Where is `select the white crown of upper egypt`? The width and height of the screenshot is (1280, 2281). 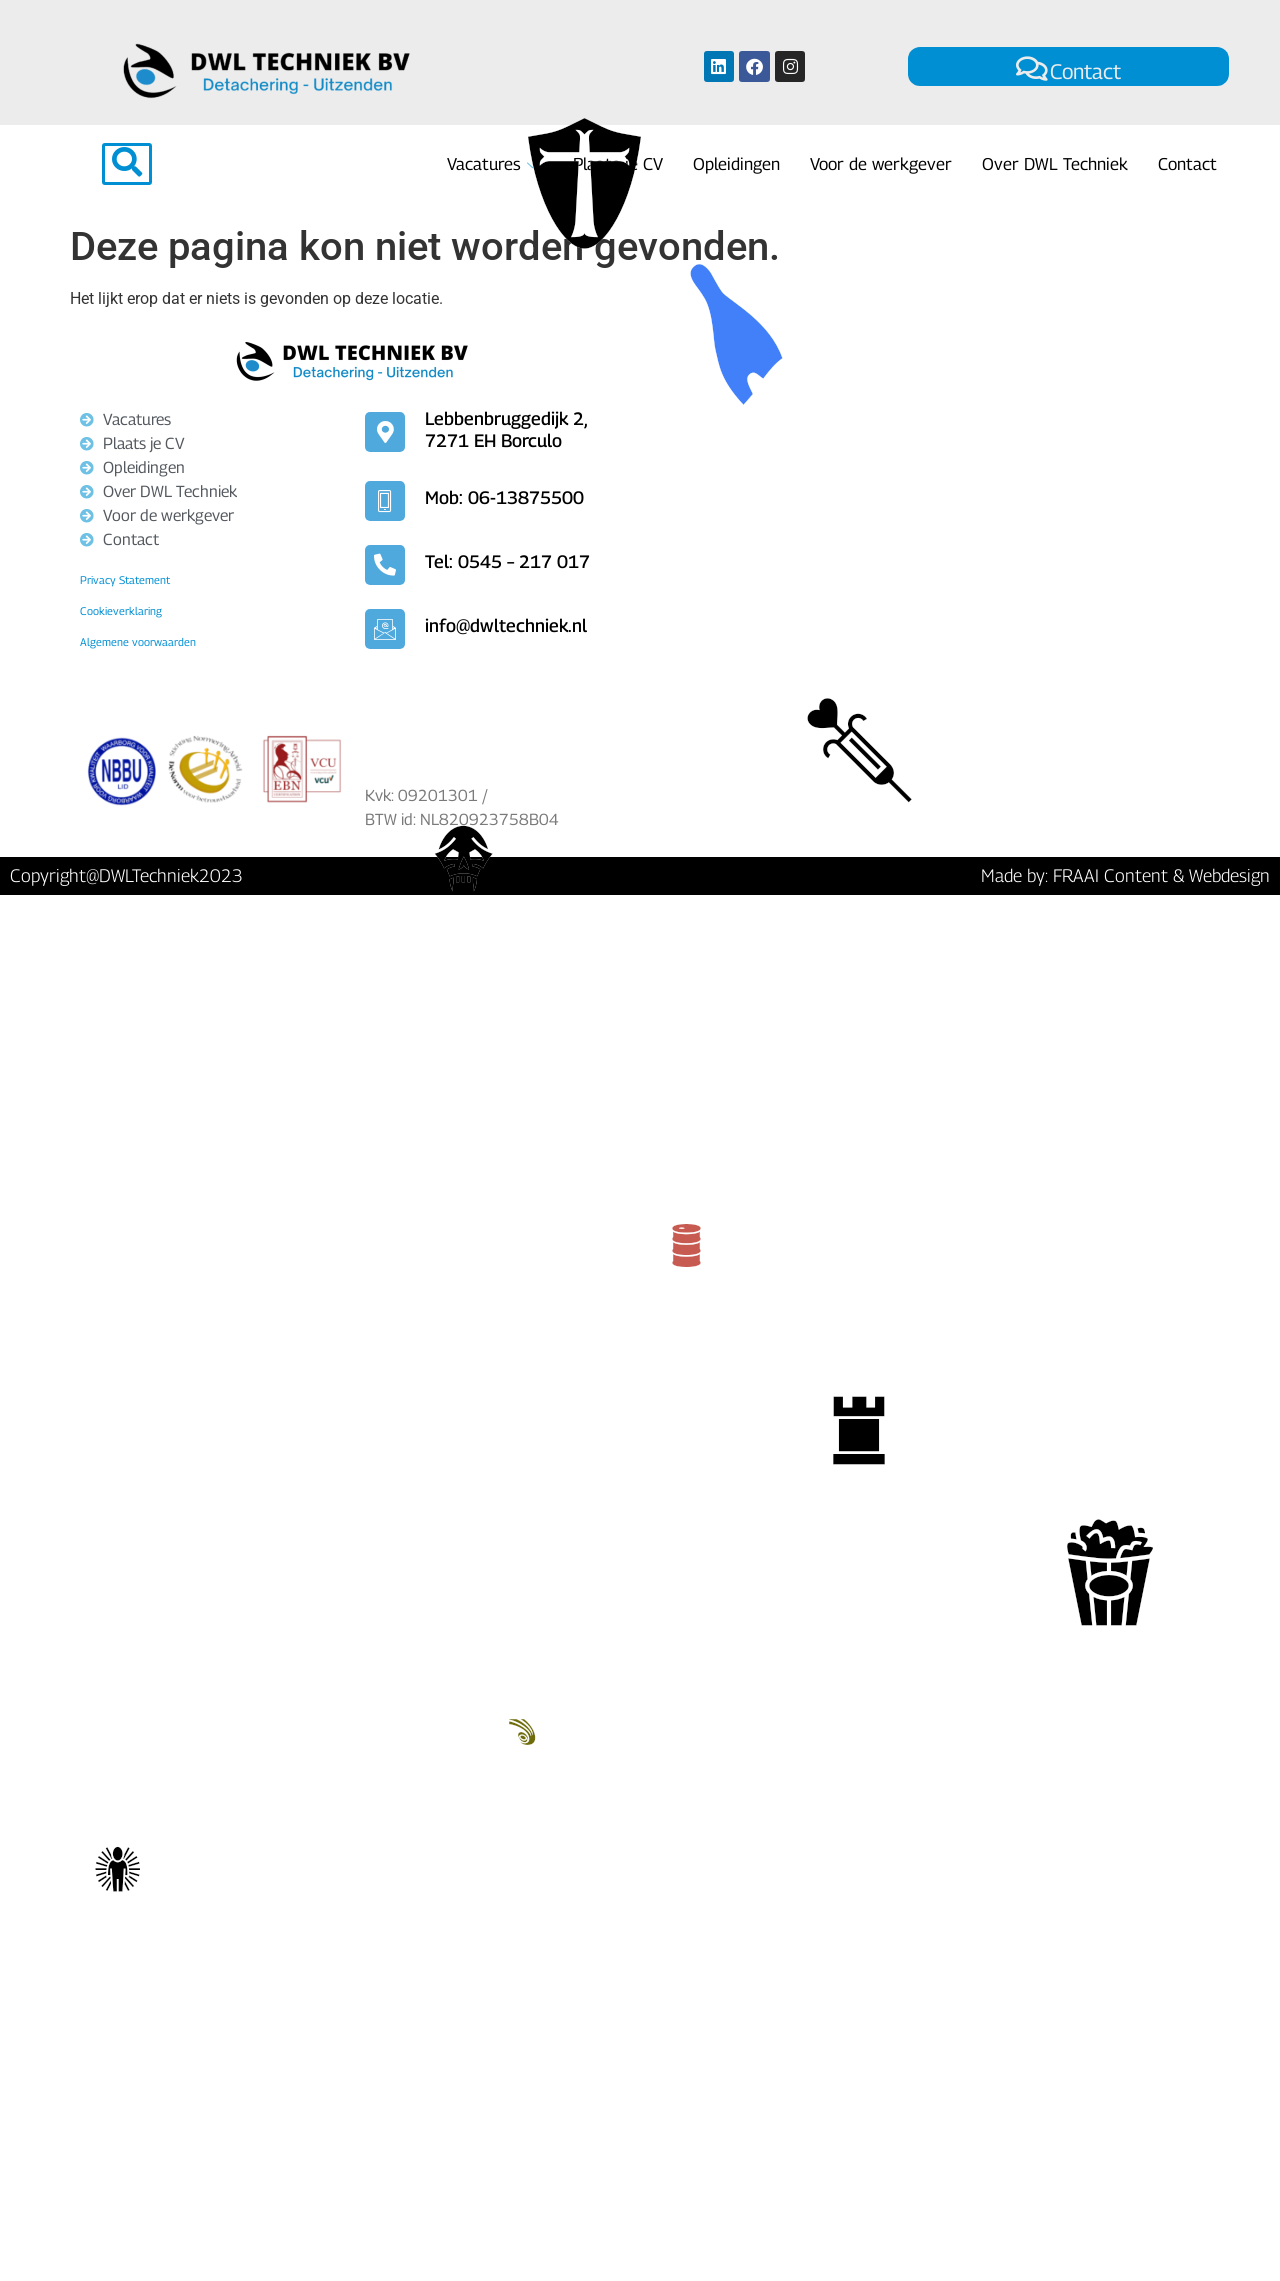 select the white crown of upper egypt is located at coordinates (736, 334).